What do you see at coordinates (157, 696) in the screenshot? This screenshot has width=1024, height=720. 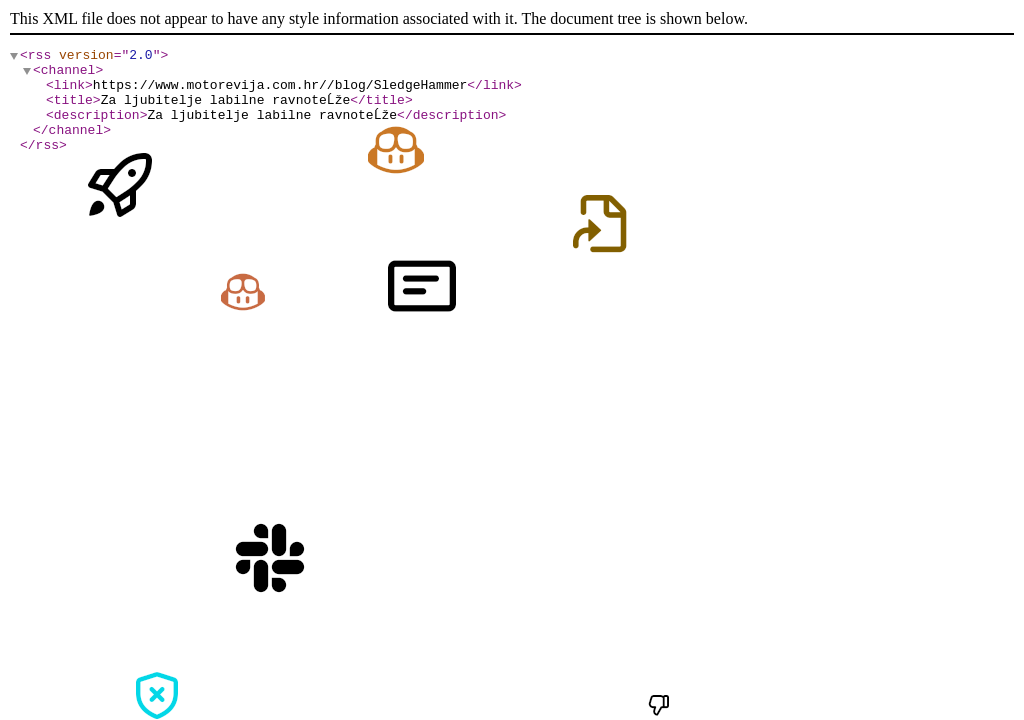 I see `security check failed` at bounding box center [157, 696].